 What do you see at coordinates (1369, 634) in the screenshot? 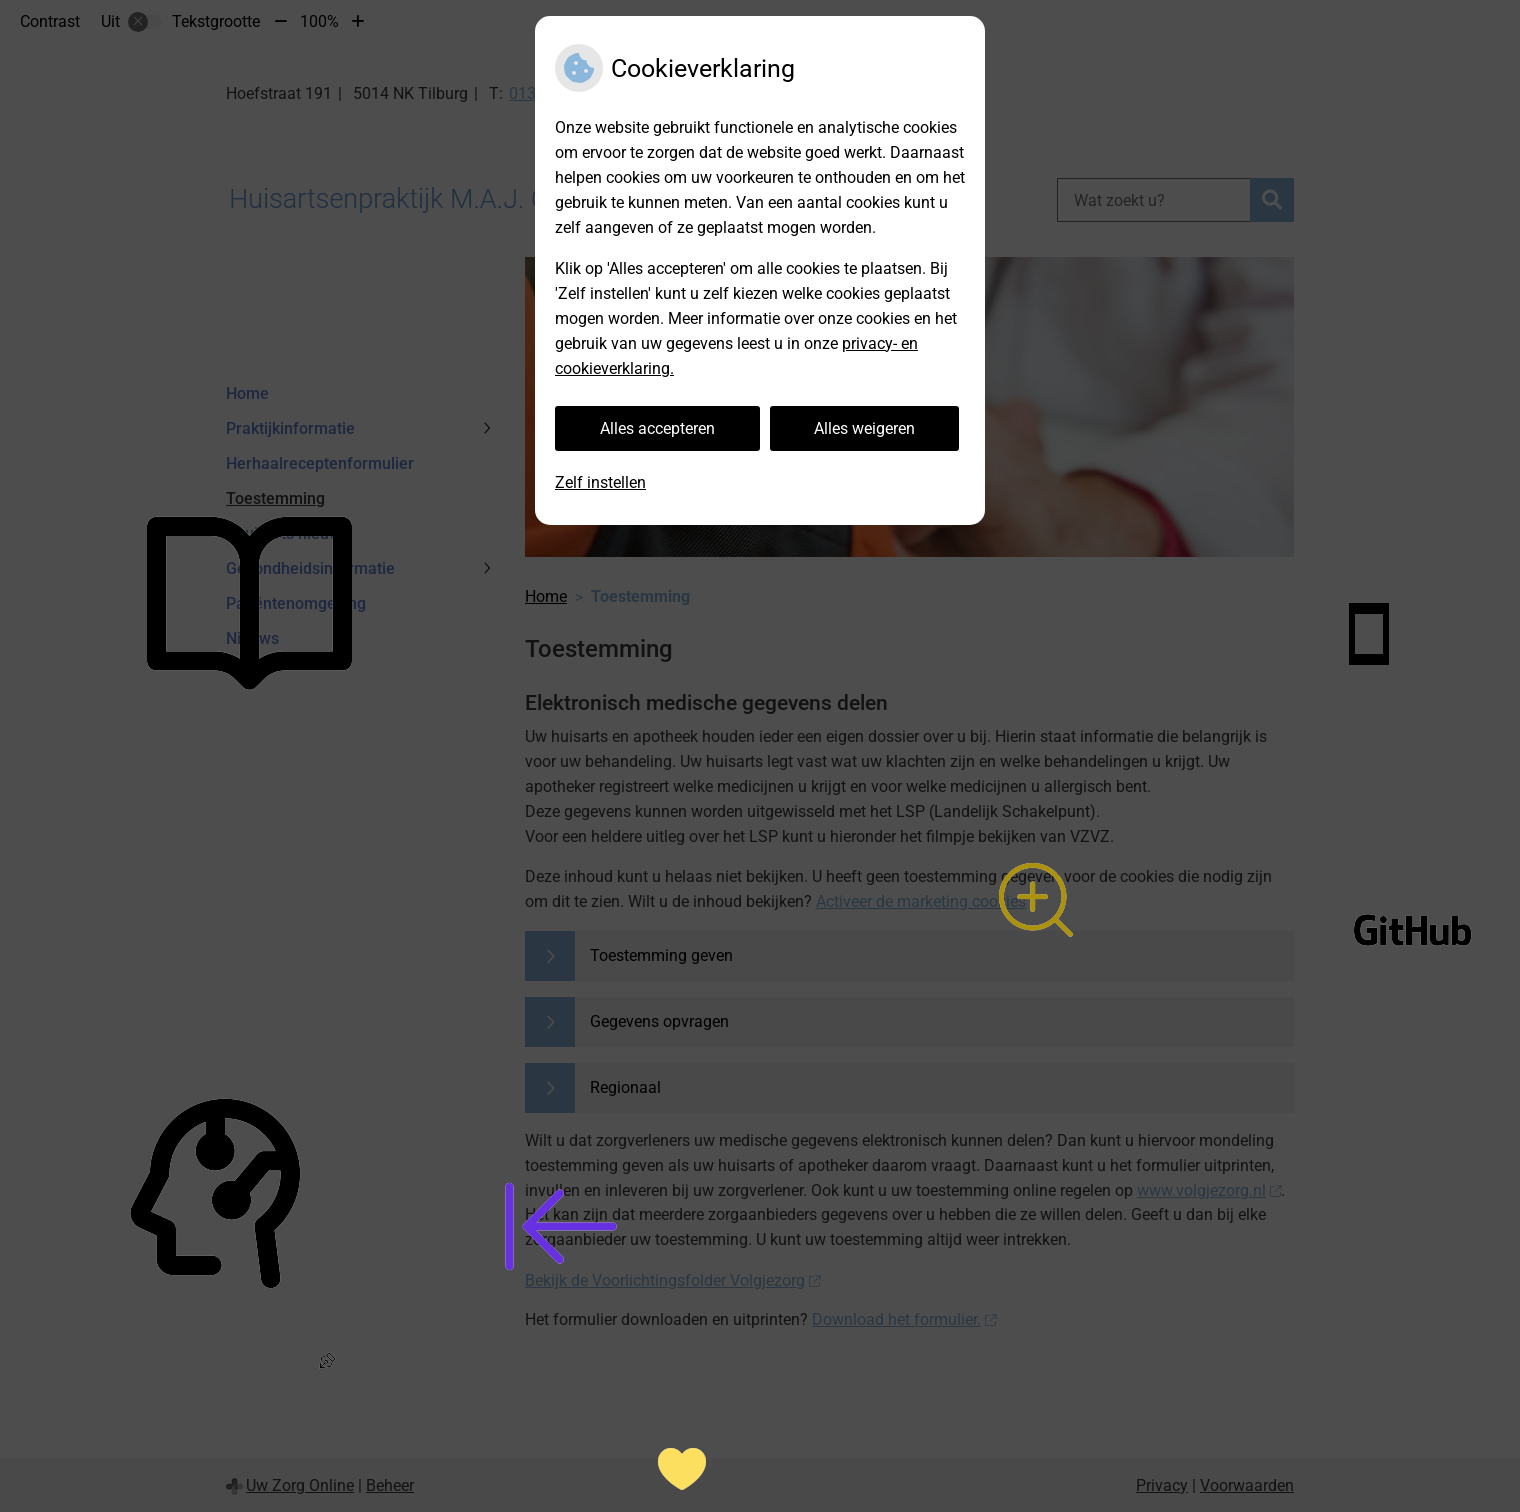
I see `access mobile device settings` at bounding box center [1369, 634].